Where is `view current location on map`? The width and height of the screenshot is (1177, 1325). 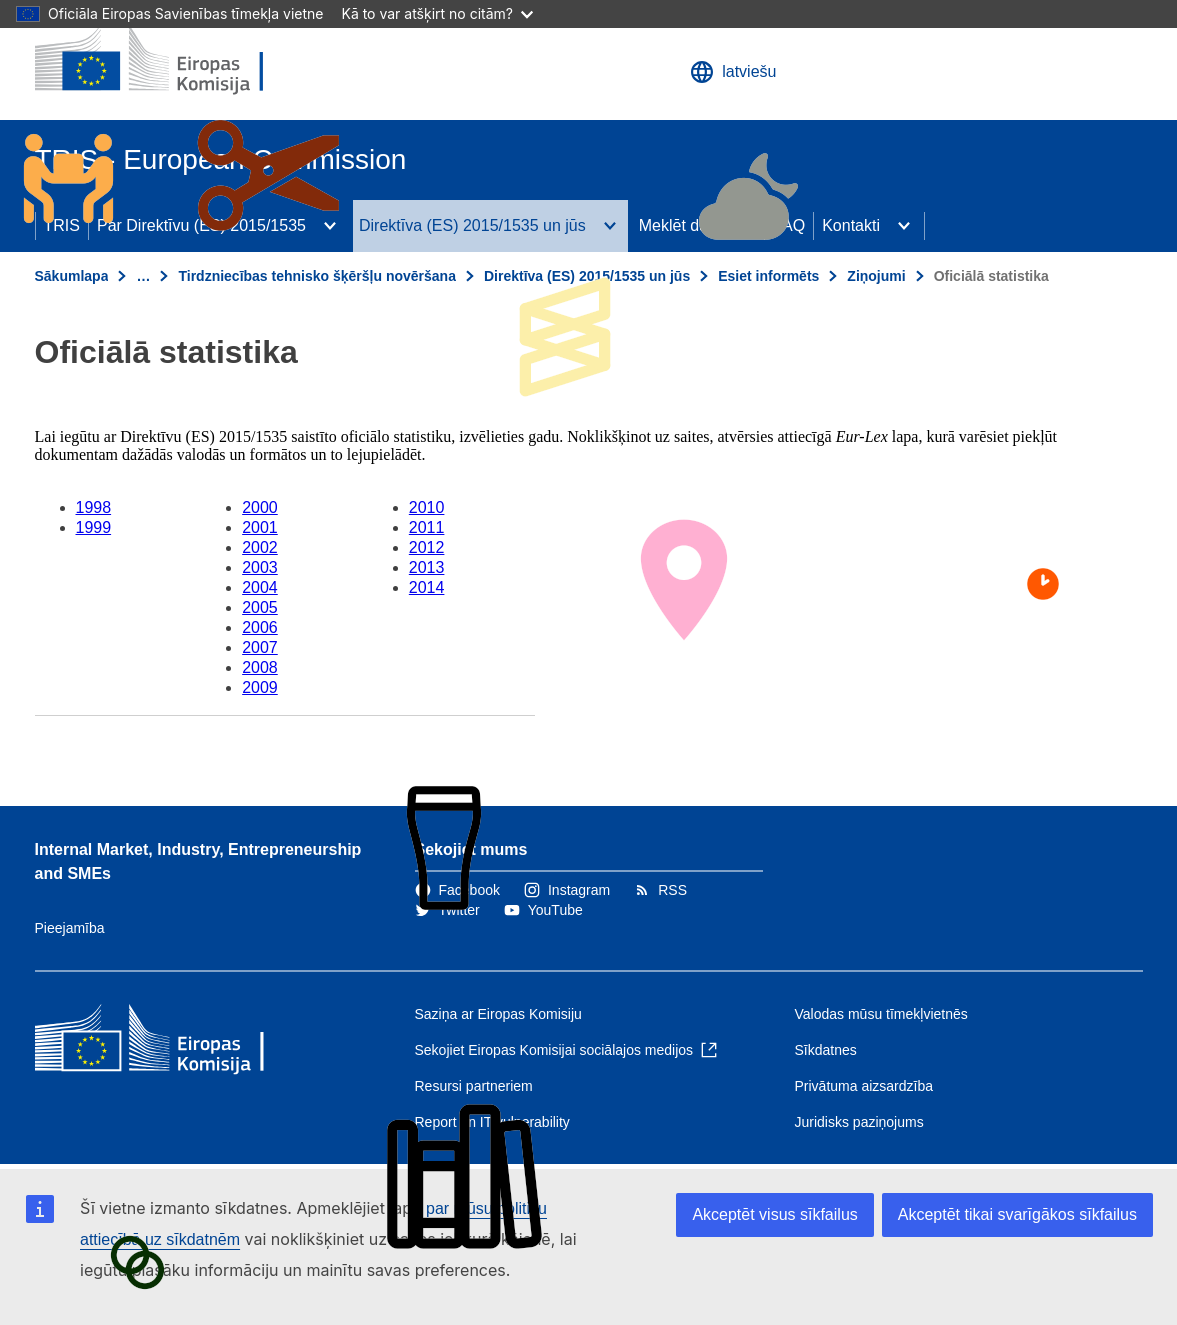
view current location on map is located at coordinates (684, 580).